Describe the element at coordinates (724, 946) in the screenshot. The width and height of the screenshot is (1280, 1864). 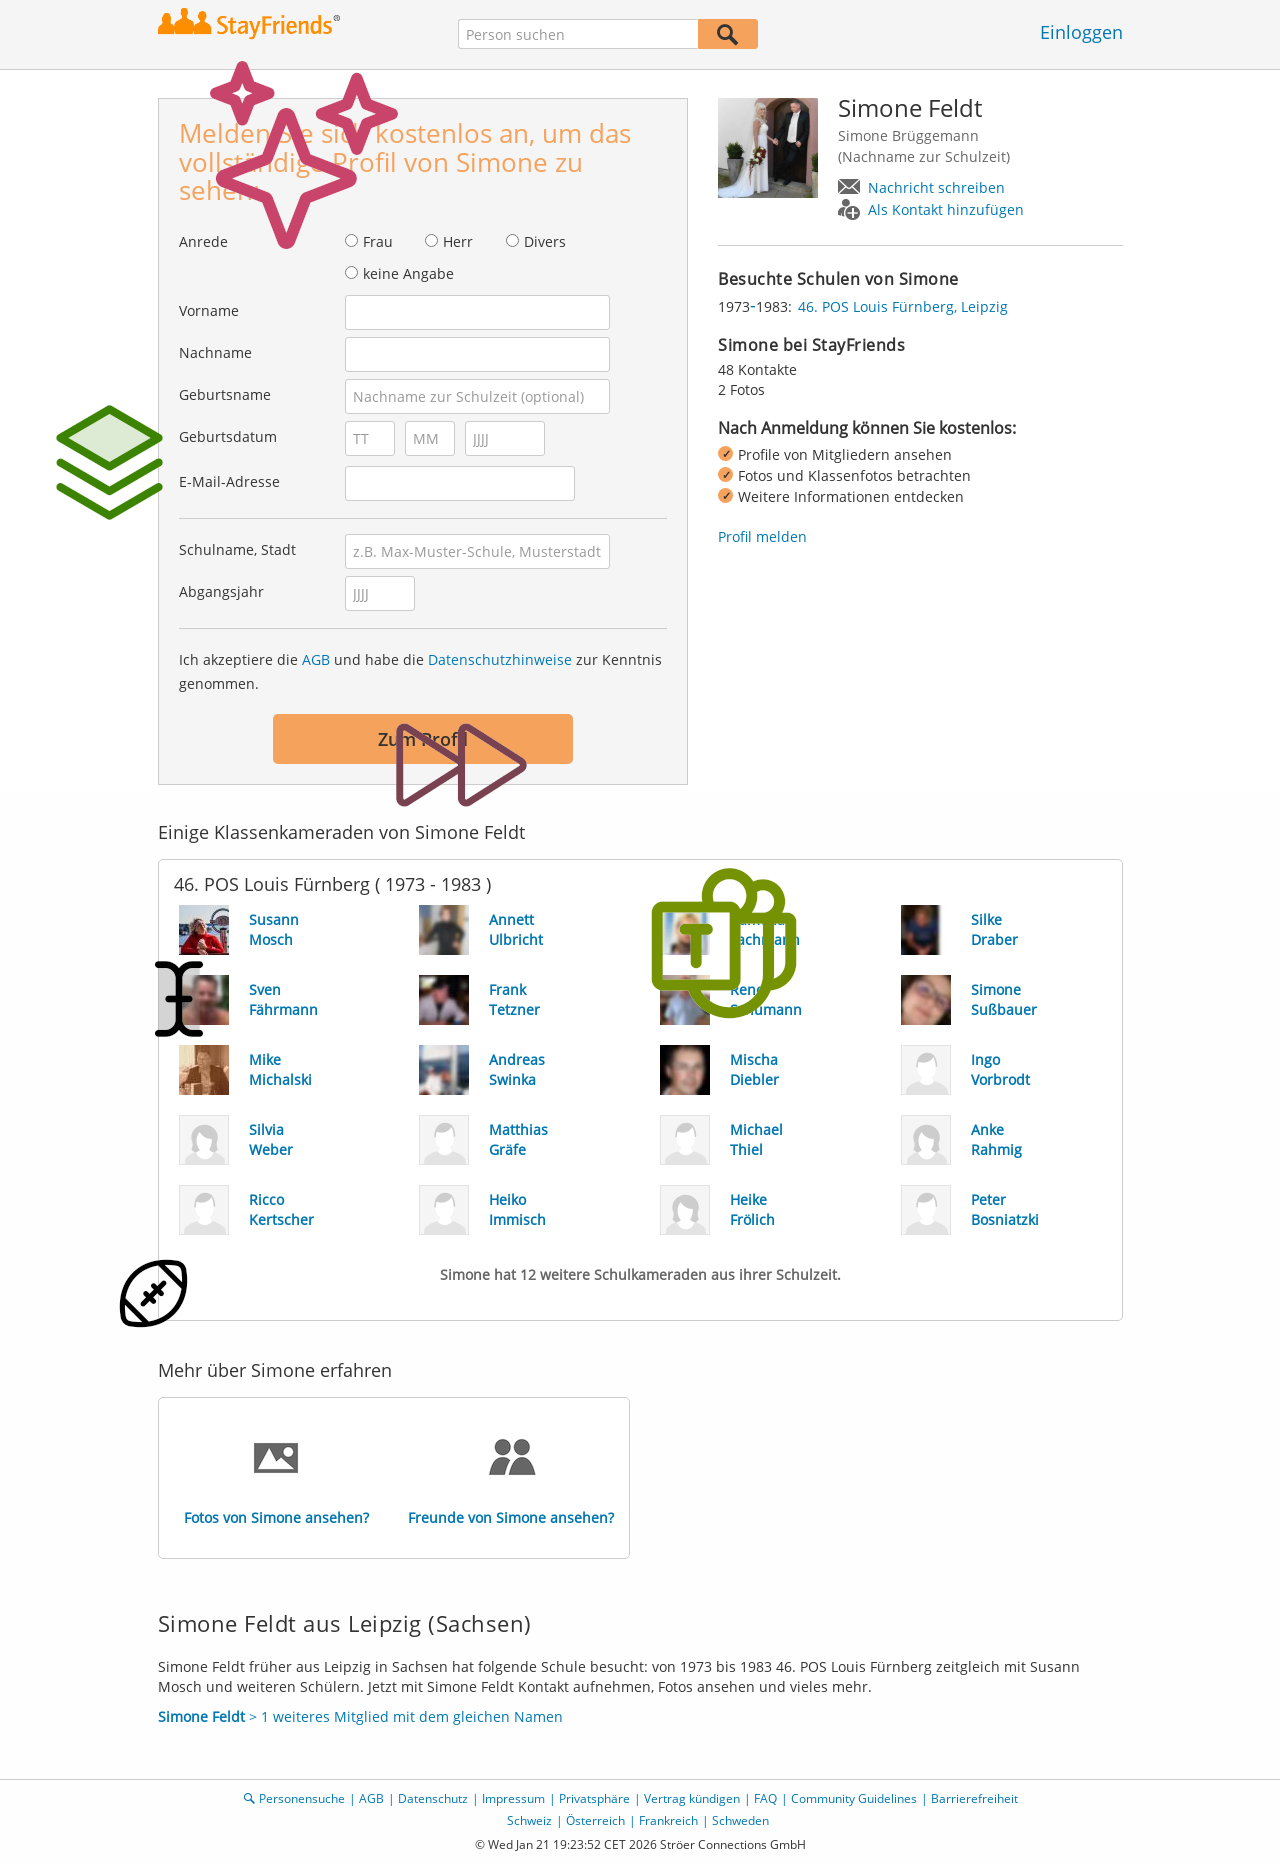
I see `open microsoft teams` at that location.